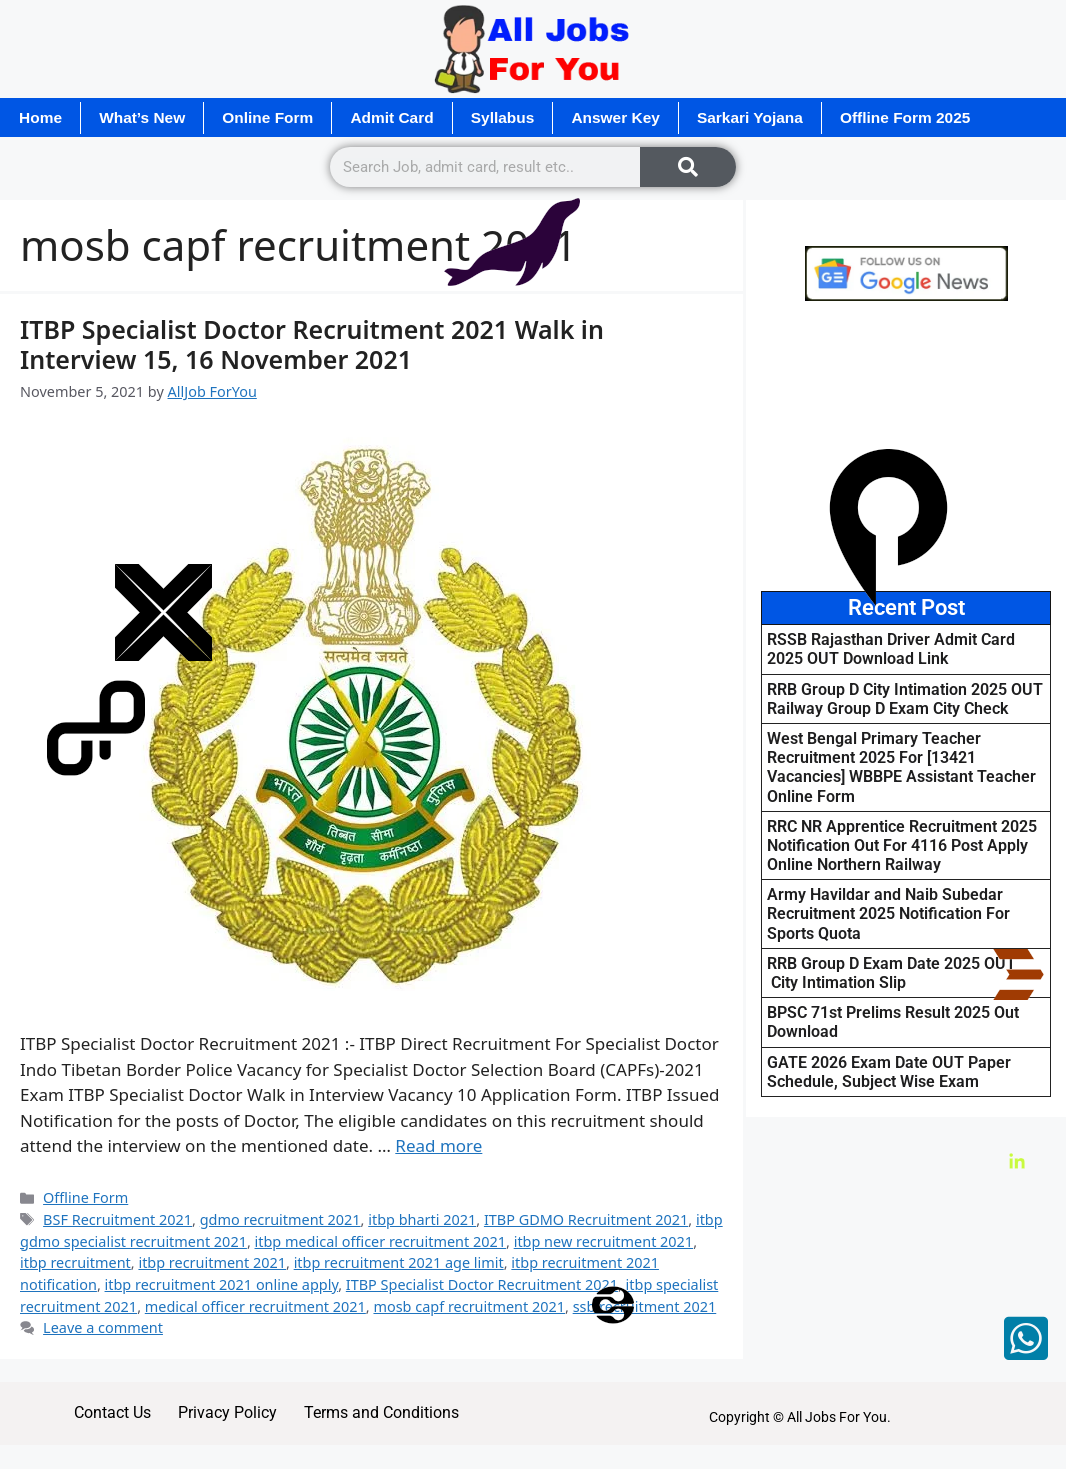 The width and height of the screenshot is (1066, 1469). What do you see at coordinates (1017, 1162) in the screenshot?
I see `connect with linkedin profile` at bounding box center [1017, 1162].